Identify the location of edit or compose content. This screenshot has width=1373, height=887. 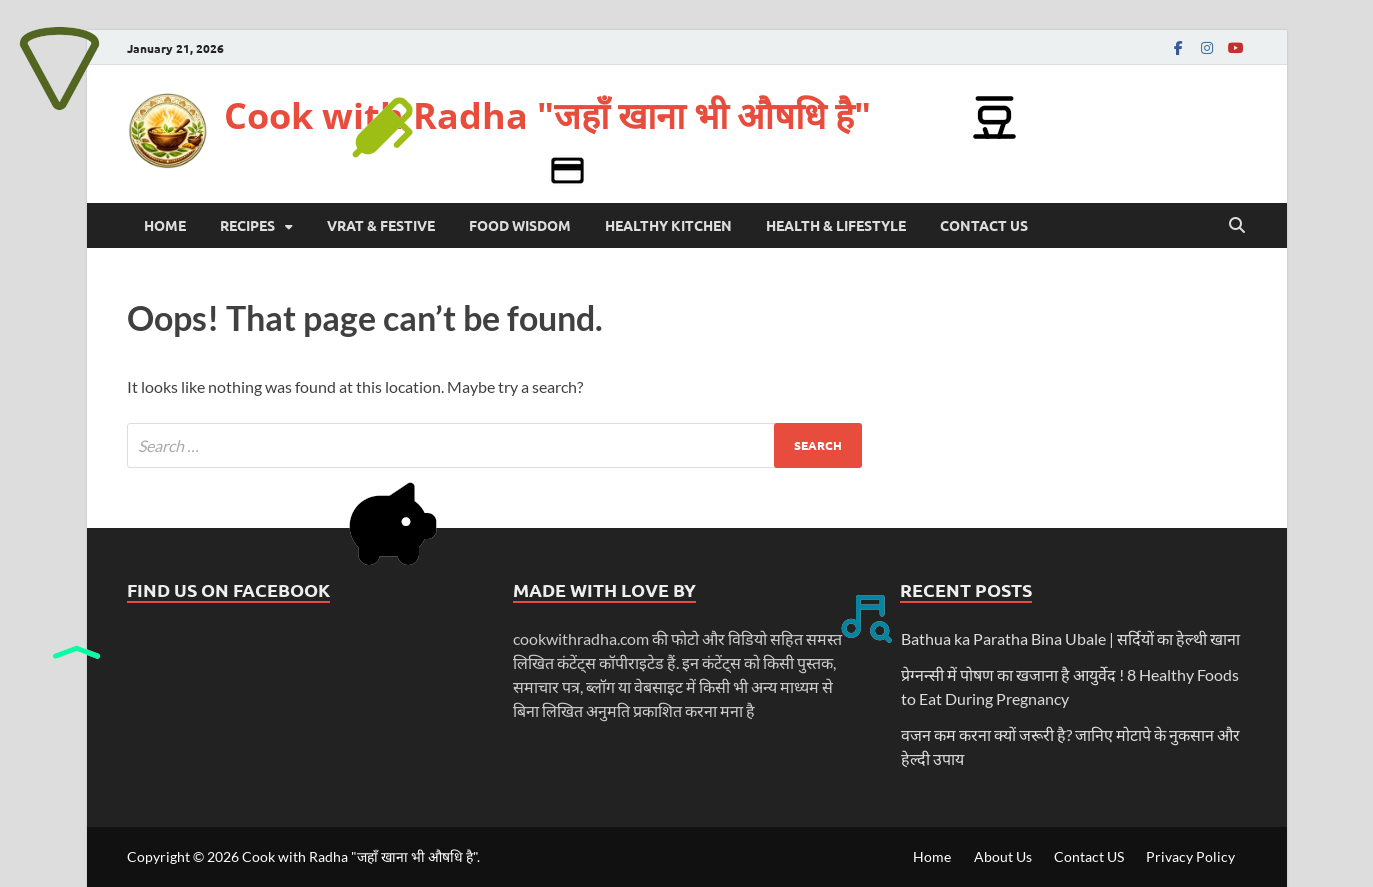
(381, 129).